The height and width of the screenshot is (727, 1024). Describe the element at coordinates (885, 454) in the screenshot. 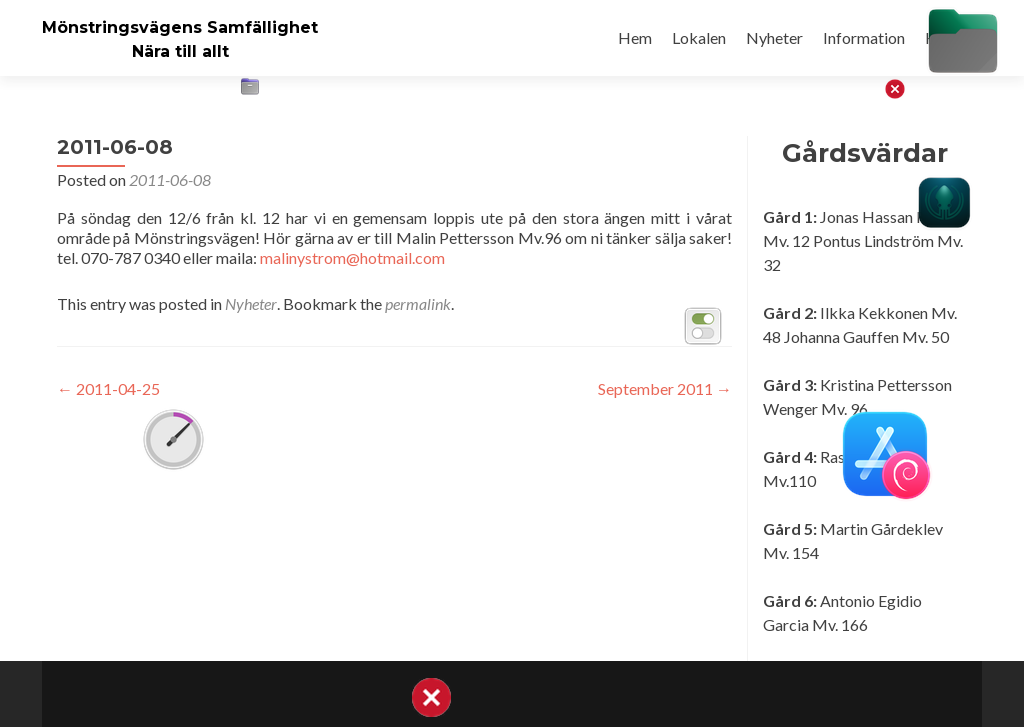

I see `open the debian software center` at that location.